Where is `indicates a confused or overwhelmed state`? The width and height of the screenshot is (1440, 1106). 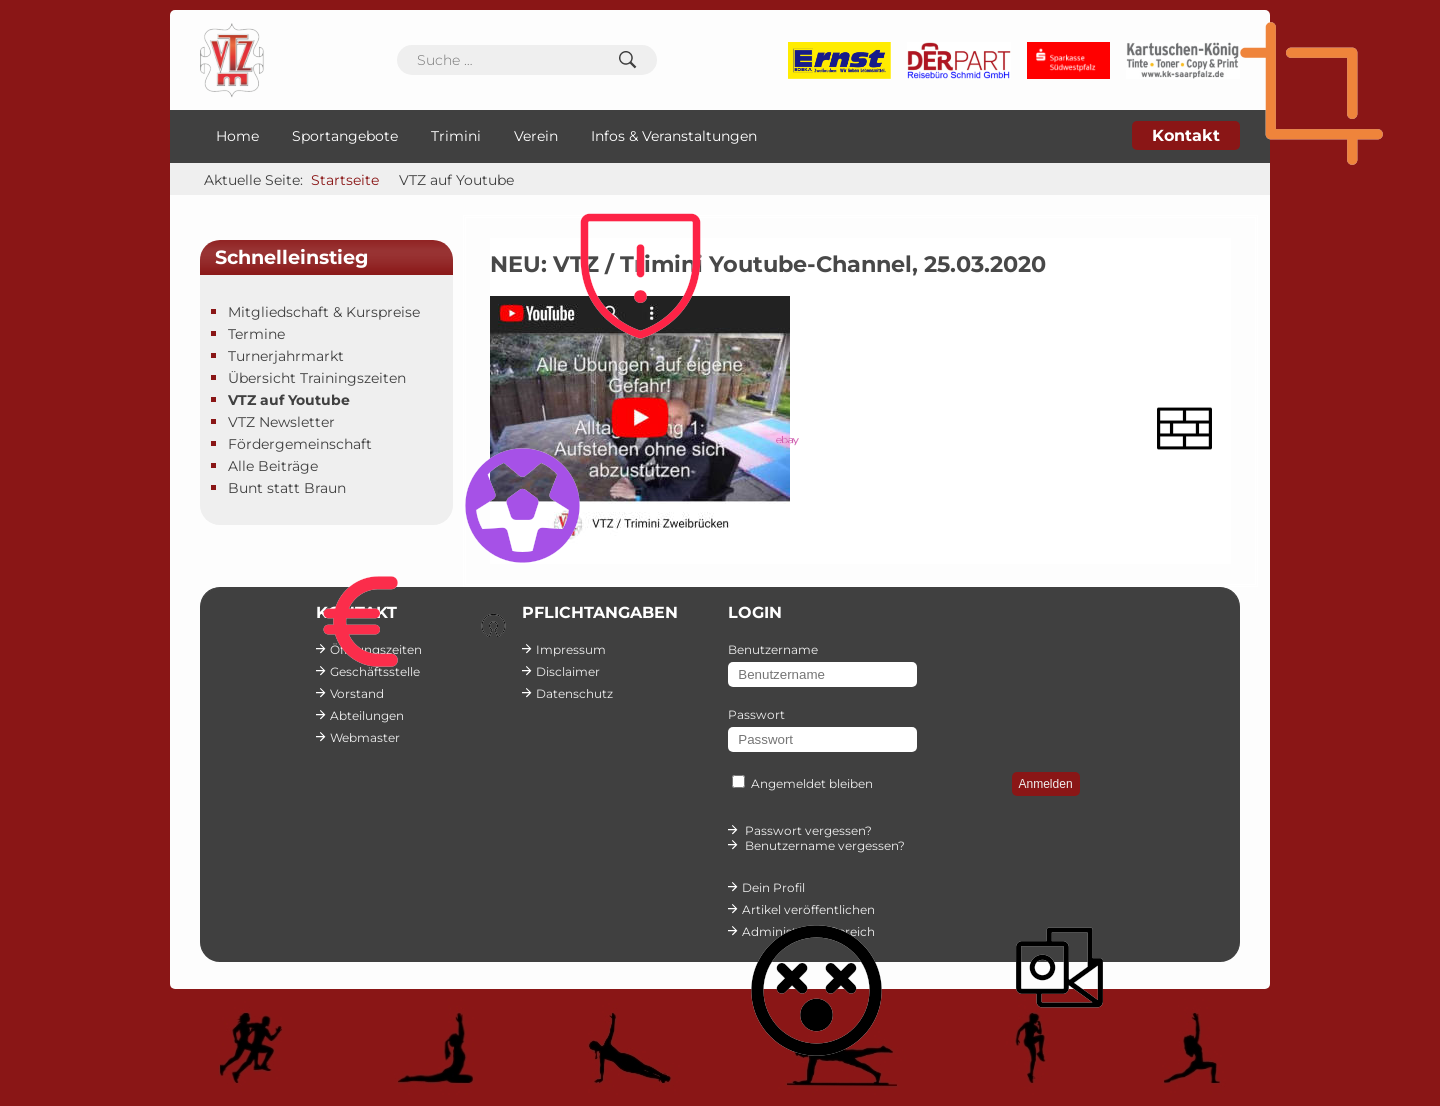
indicates a confused or overwhelmed state is located at coordinates (816, 990).